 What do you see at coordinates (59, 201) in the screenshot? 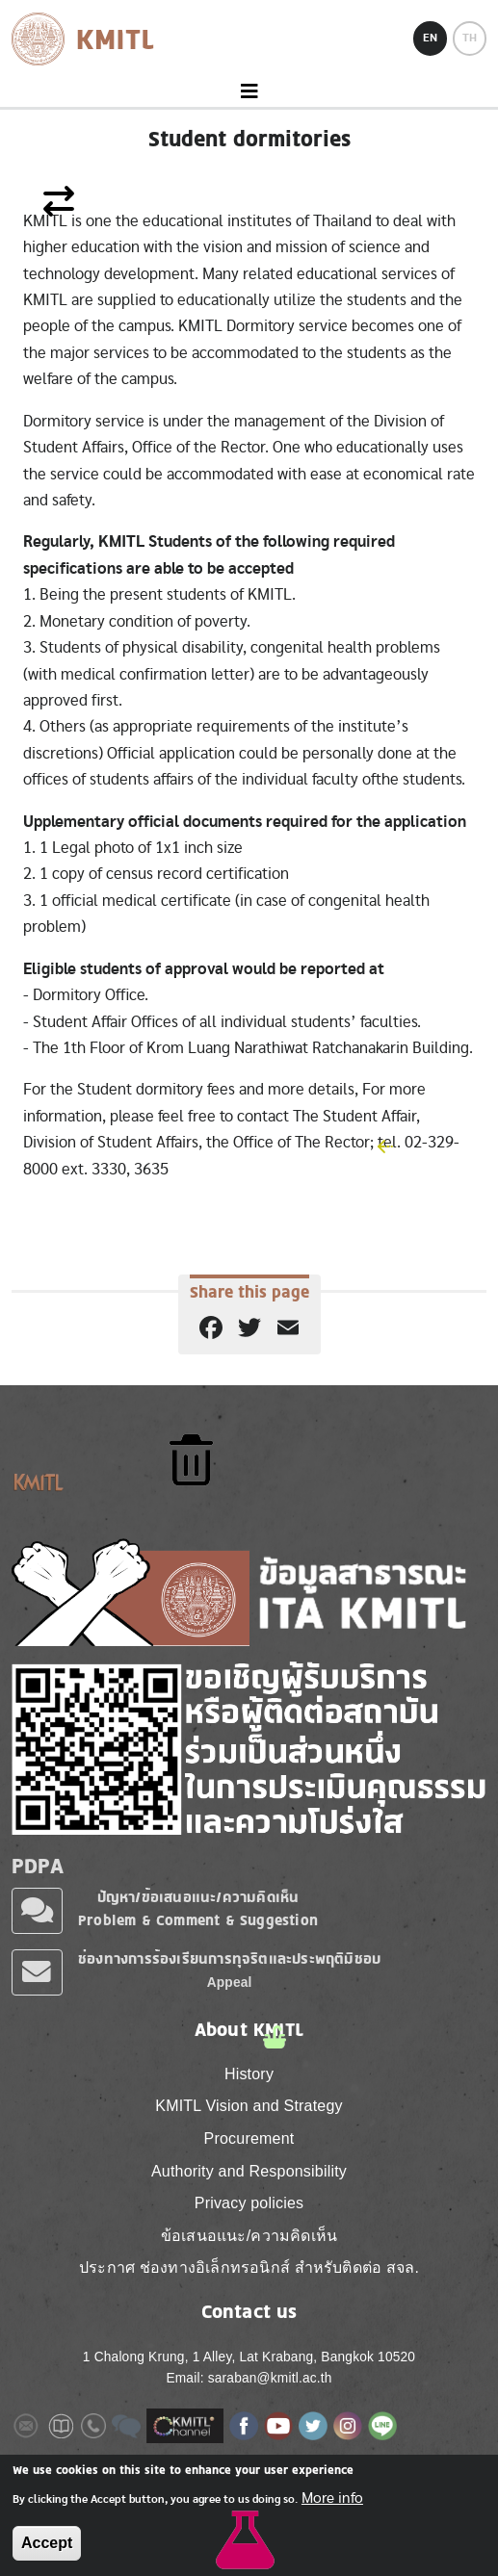
I see `swap or exchange items` at bounding box center [59, 201].